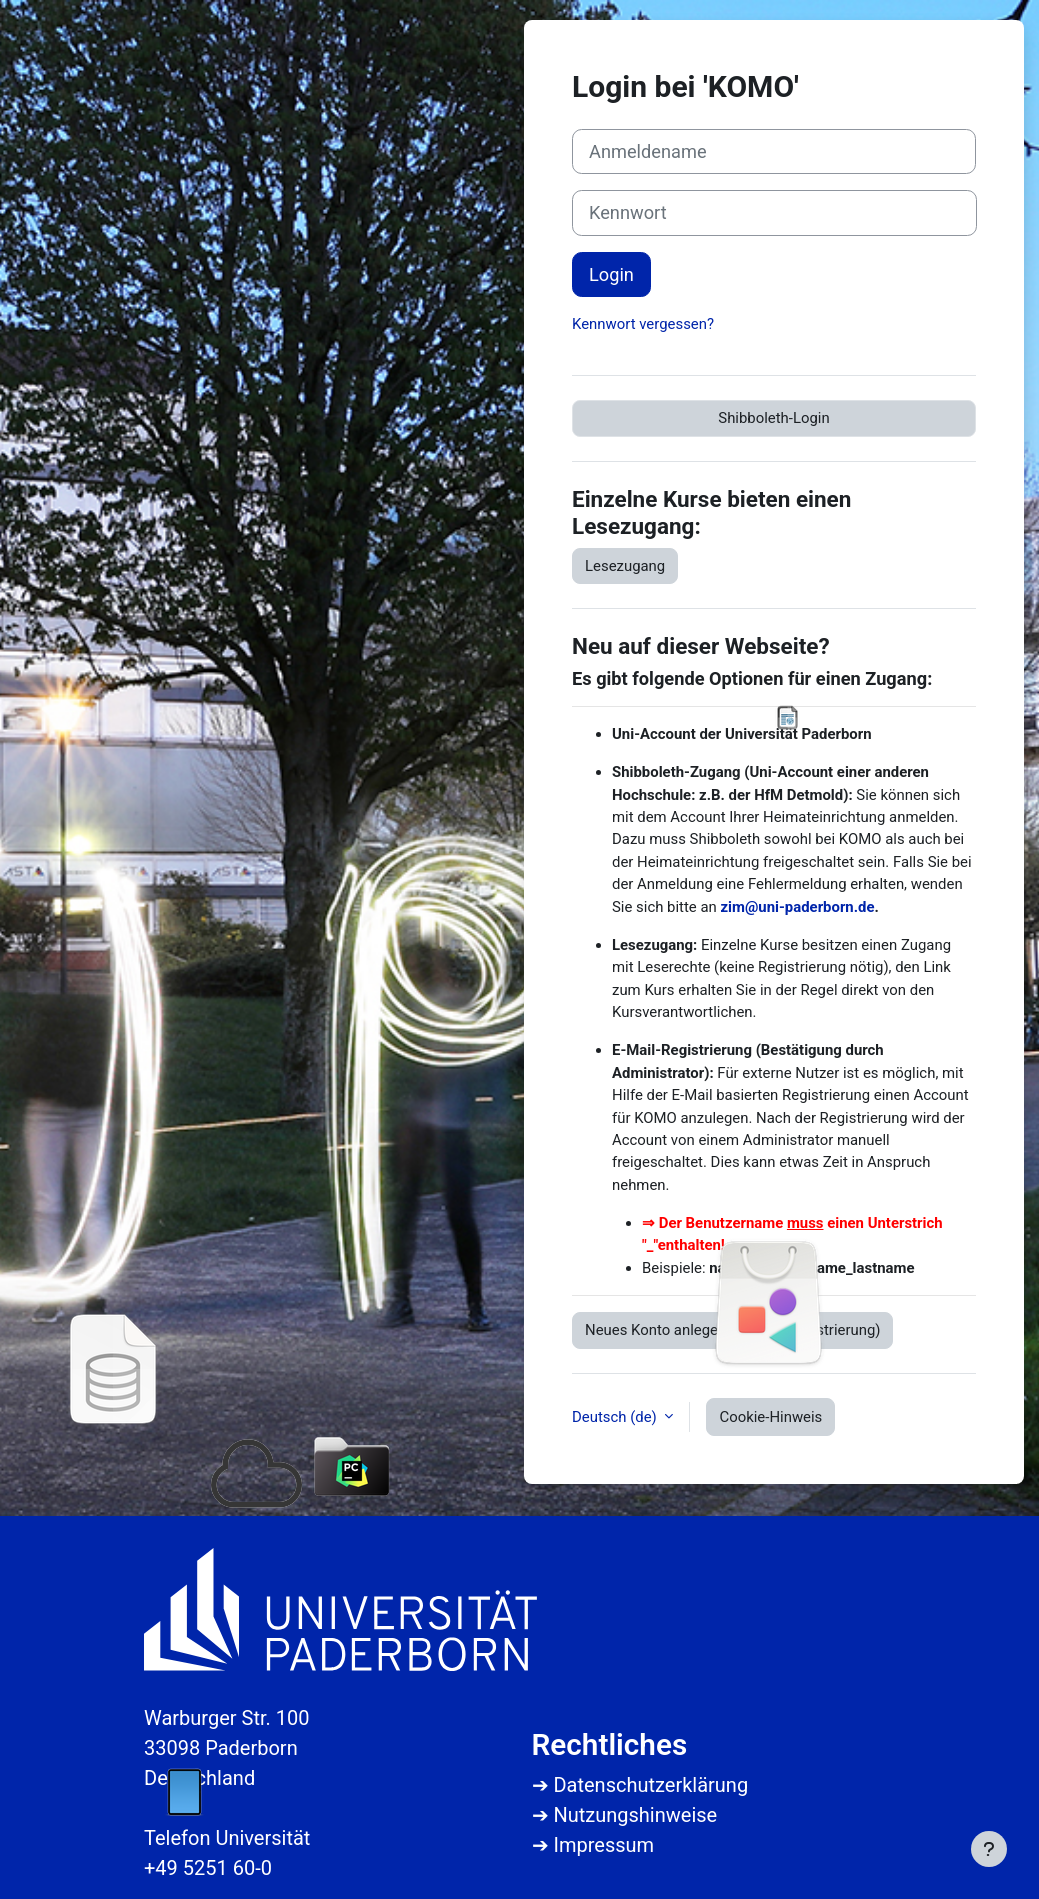 This screenshot has height=1899, width=1039. I want to click on open the software center to browse and install apps, so click(768, 1302).